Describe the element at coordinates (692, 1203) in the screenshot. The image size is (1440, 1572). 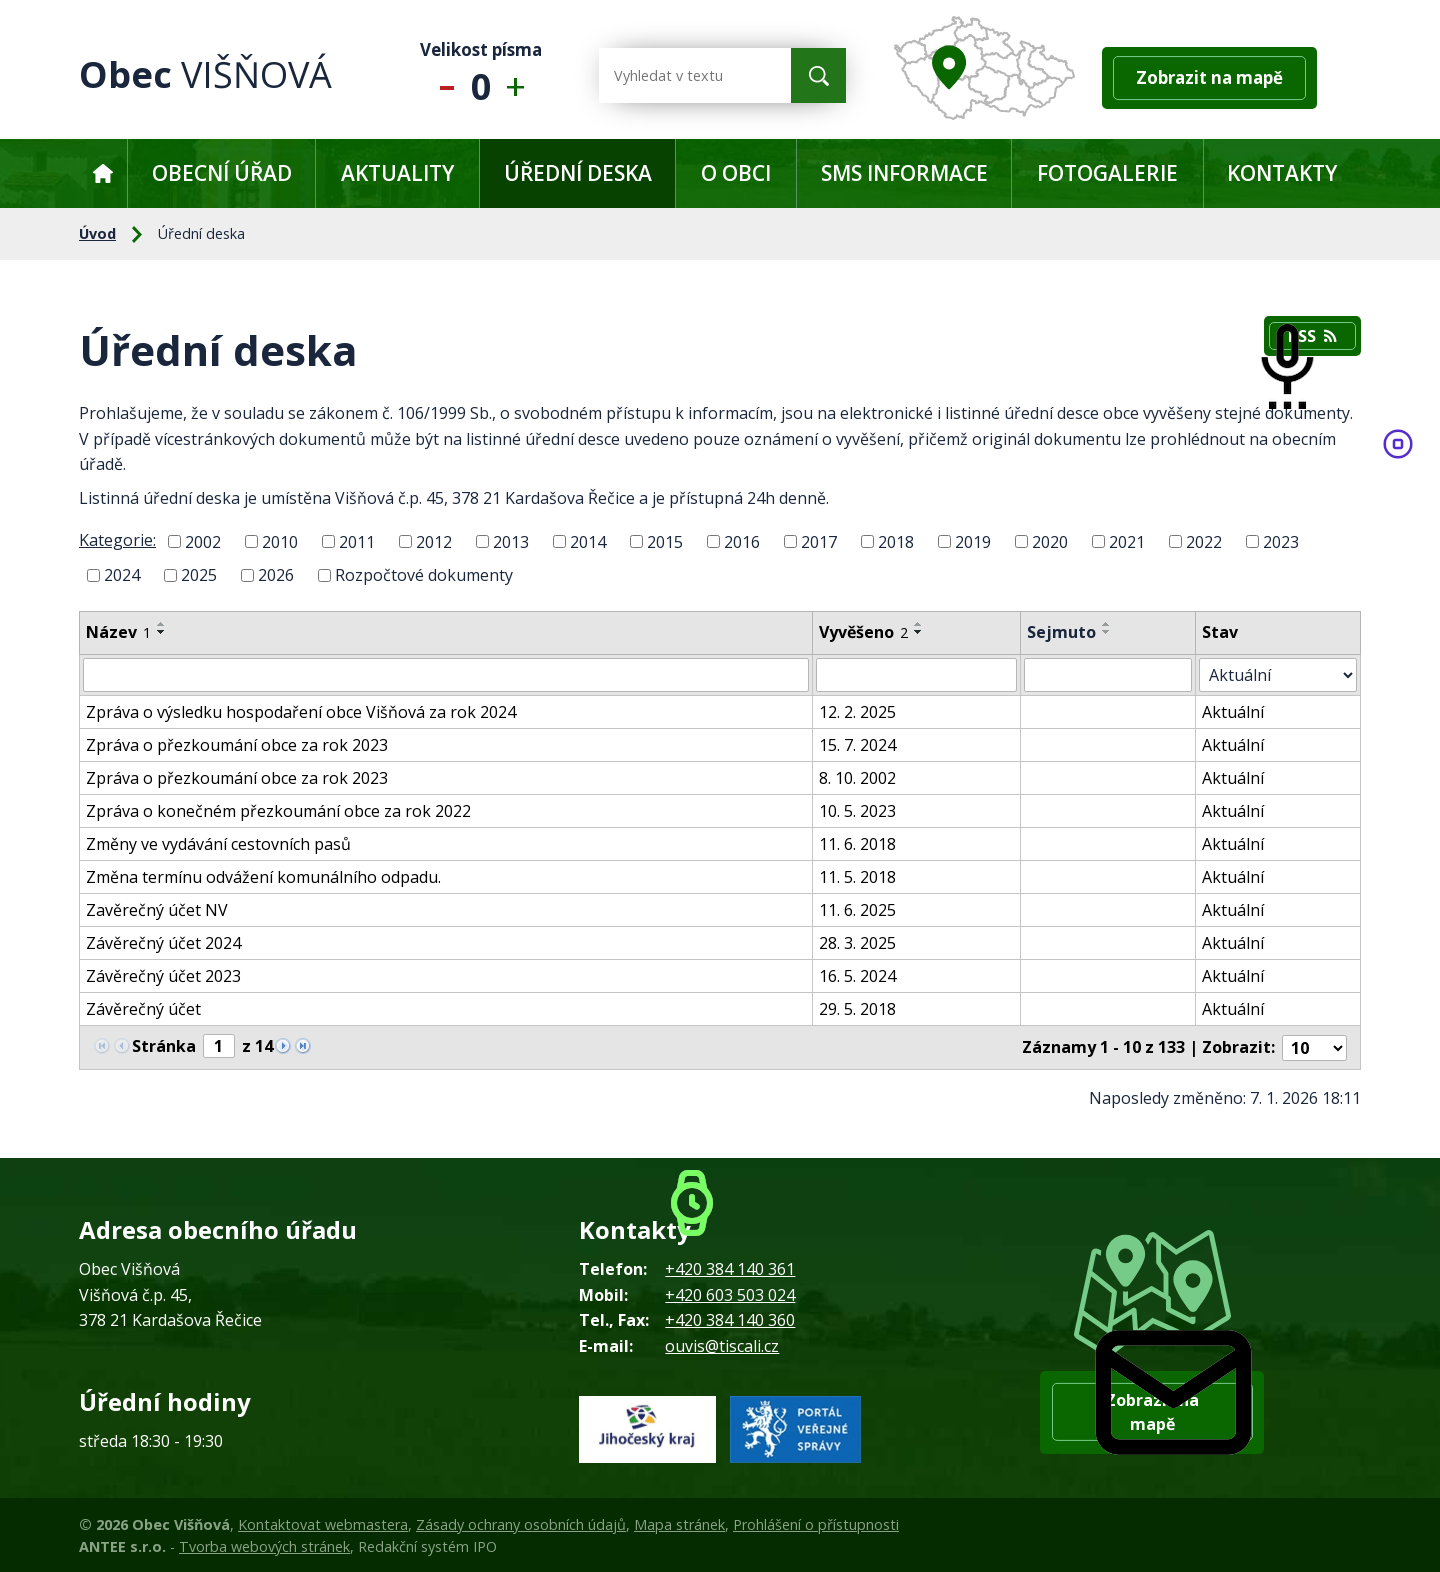
I see `view watch or wearable device settings` at that location.